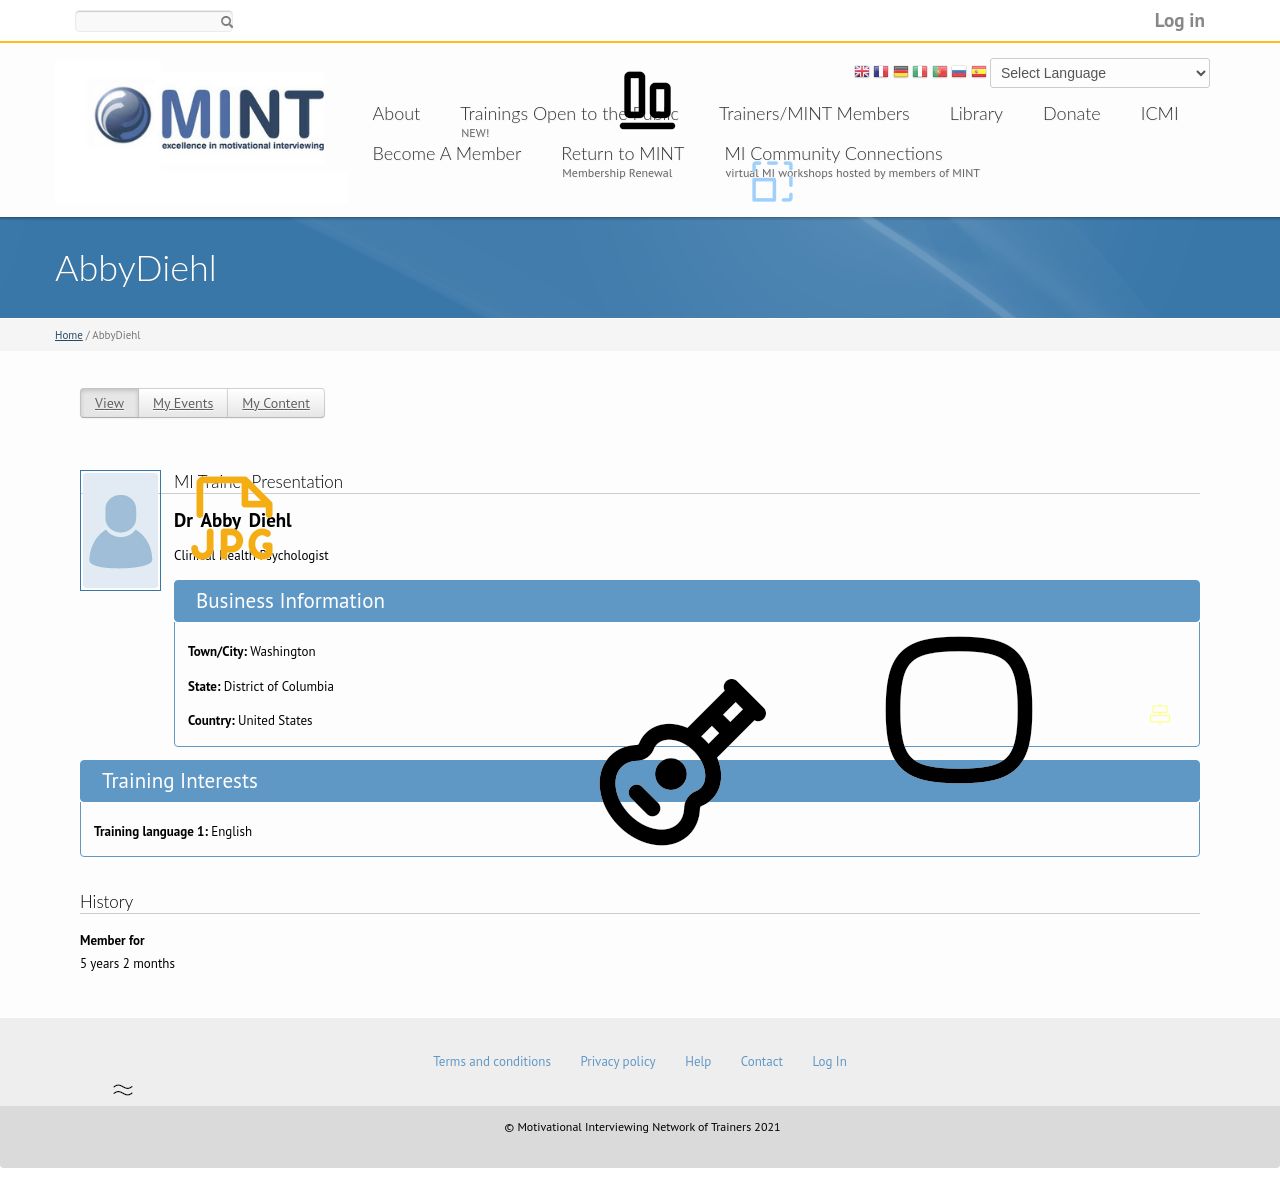 The image size is (1280, 1189). Describe the element at coordinates (959, 710) in the screenshot. I see `placeholder shape for app icons or thumbnails` at that location.